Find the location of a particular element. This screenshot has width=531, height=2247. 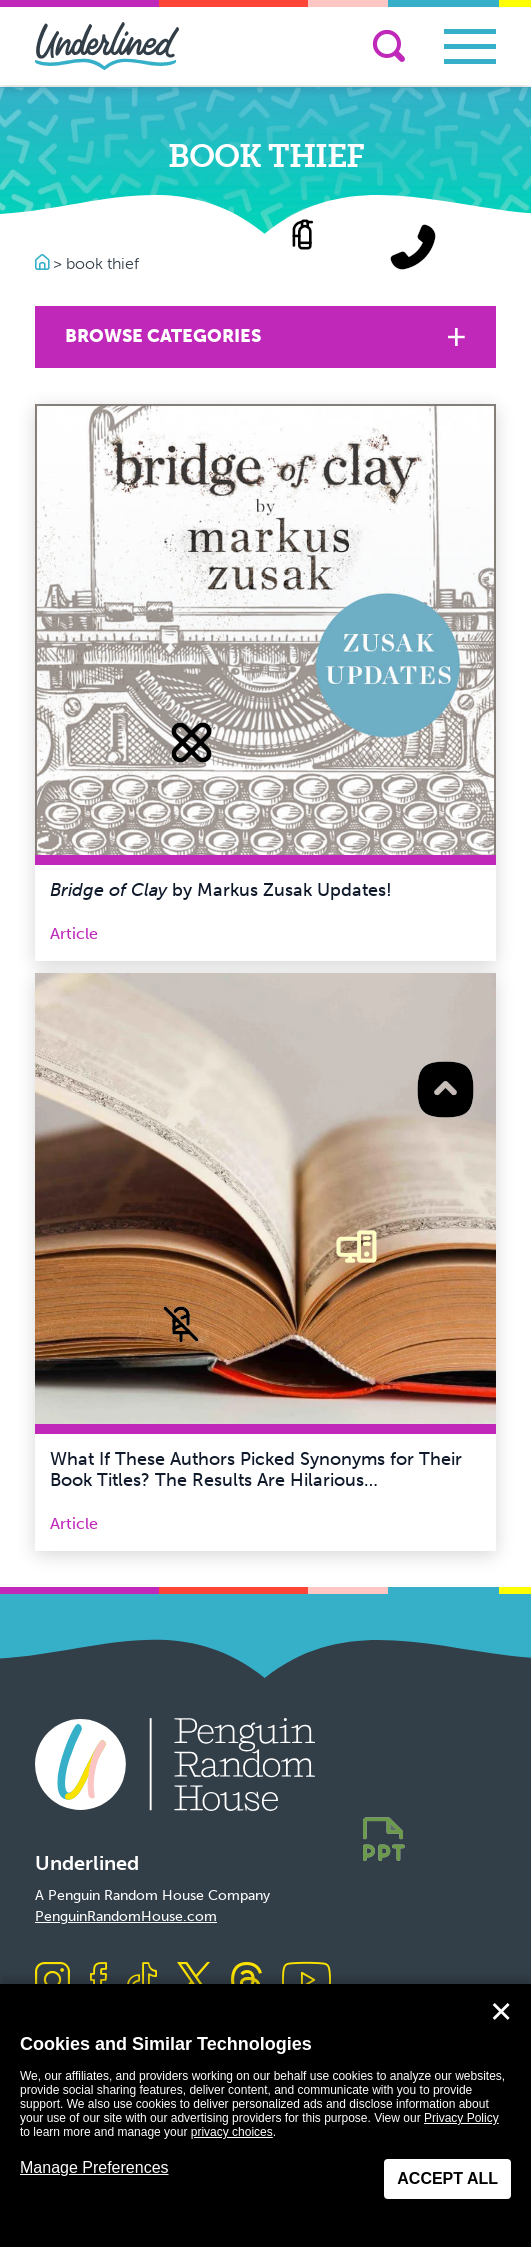

make a phone call is located at coordinates (413, 247).